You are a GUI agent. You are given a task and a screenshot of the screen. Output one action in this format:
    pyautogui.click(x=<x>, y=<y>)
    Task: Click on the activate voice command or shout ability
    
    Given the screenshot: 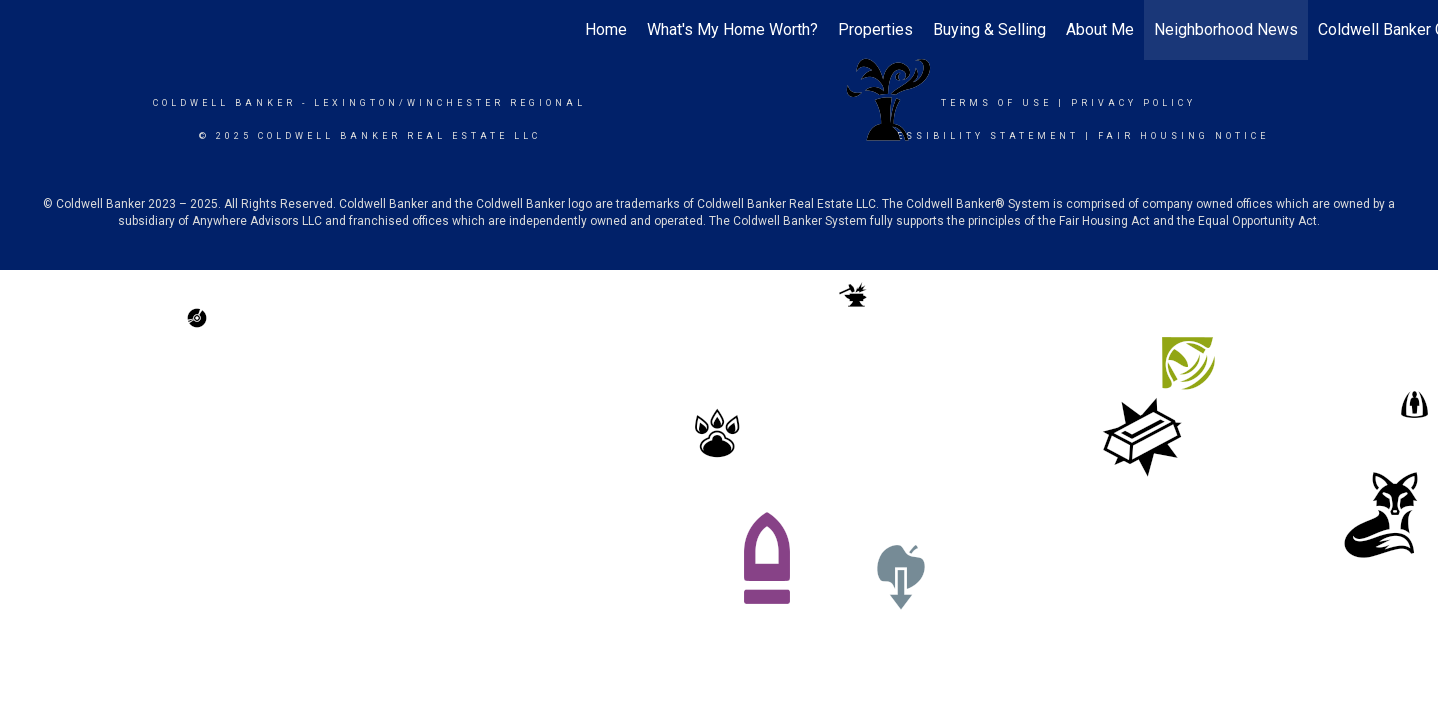 What is the action you would take?
    pyautogui.click(x=1188, y=363)
    